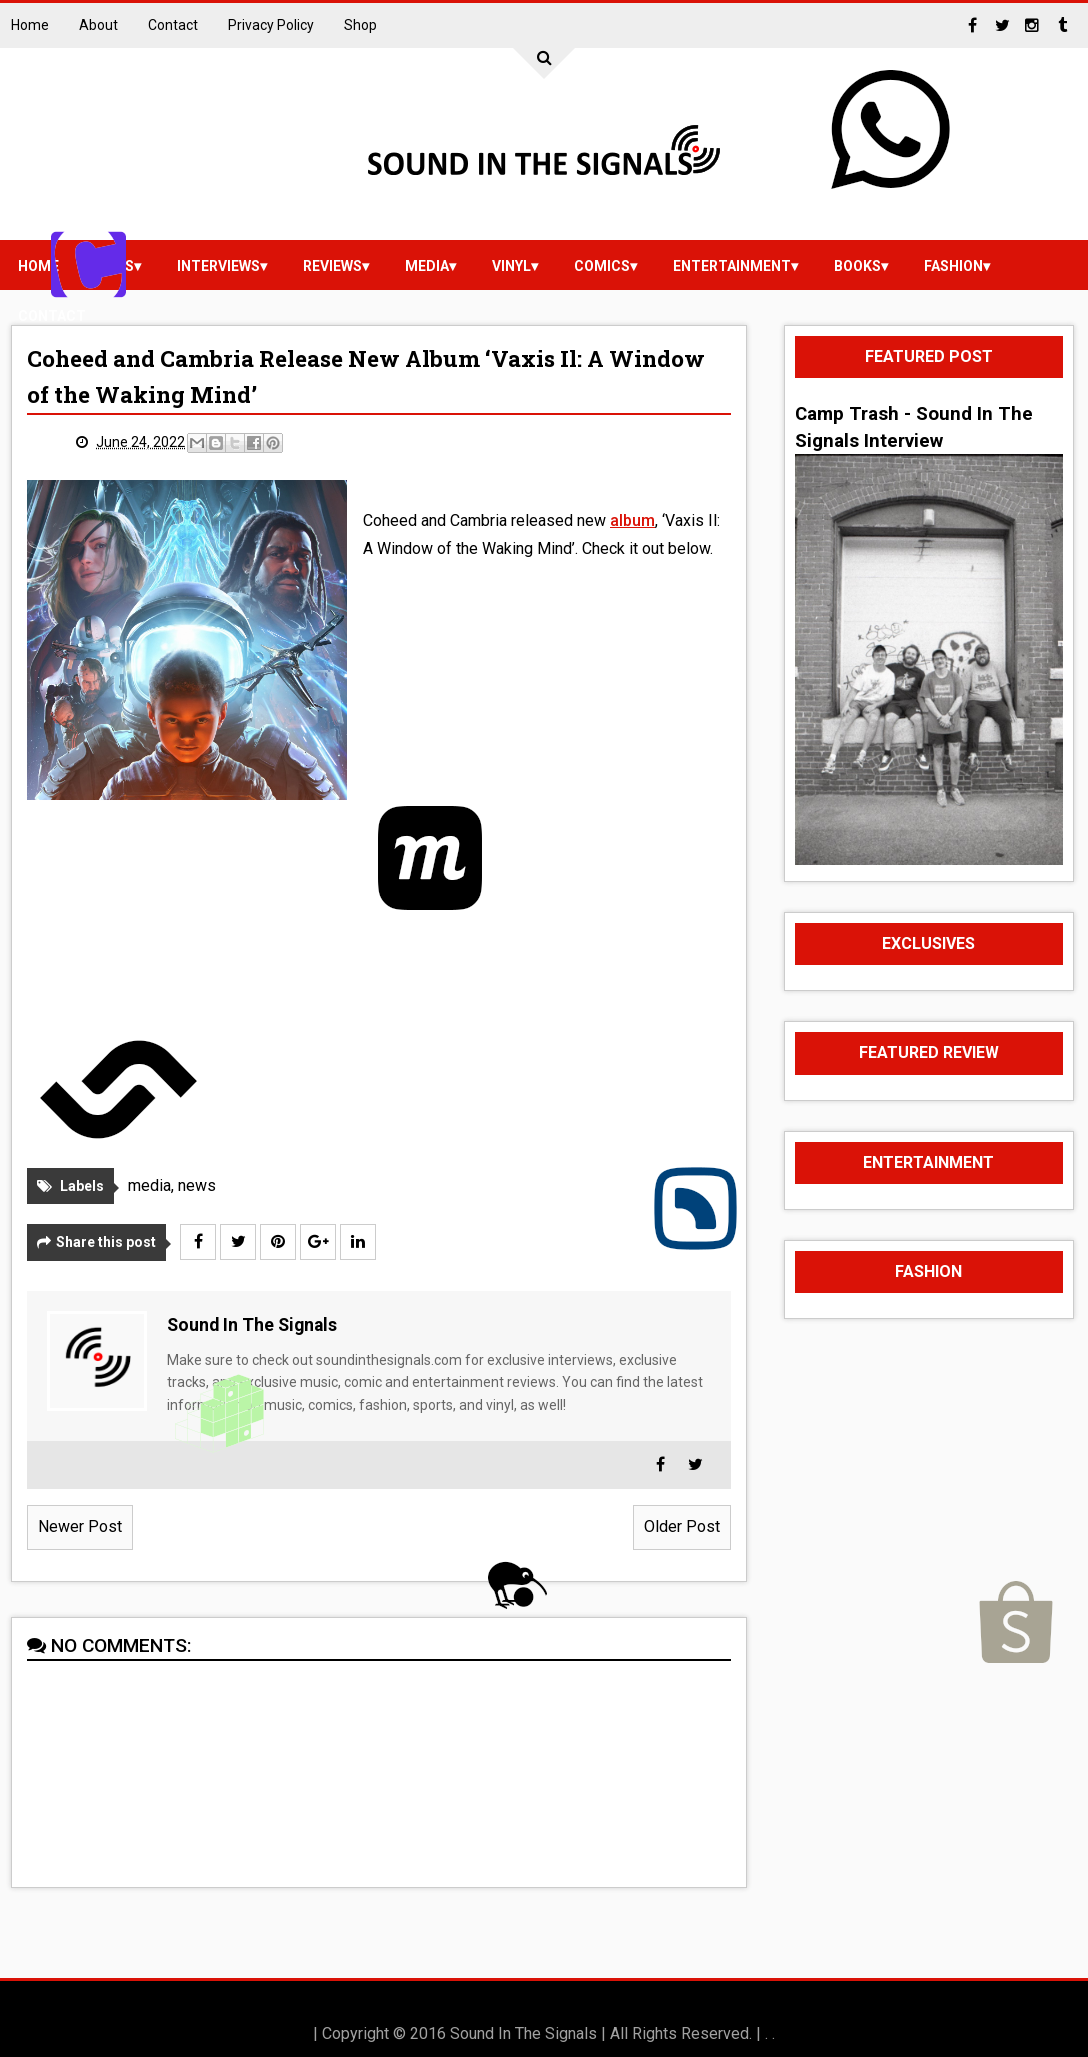 The image size is (1088, 2057). Describe the element at coordinates (430, 858) in the screenshot. I see `open moqups wireframing and prototyping tool` at that location.